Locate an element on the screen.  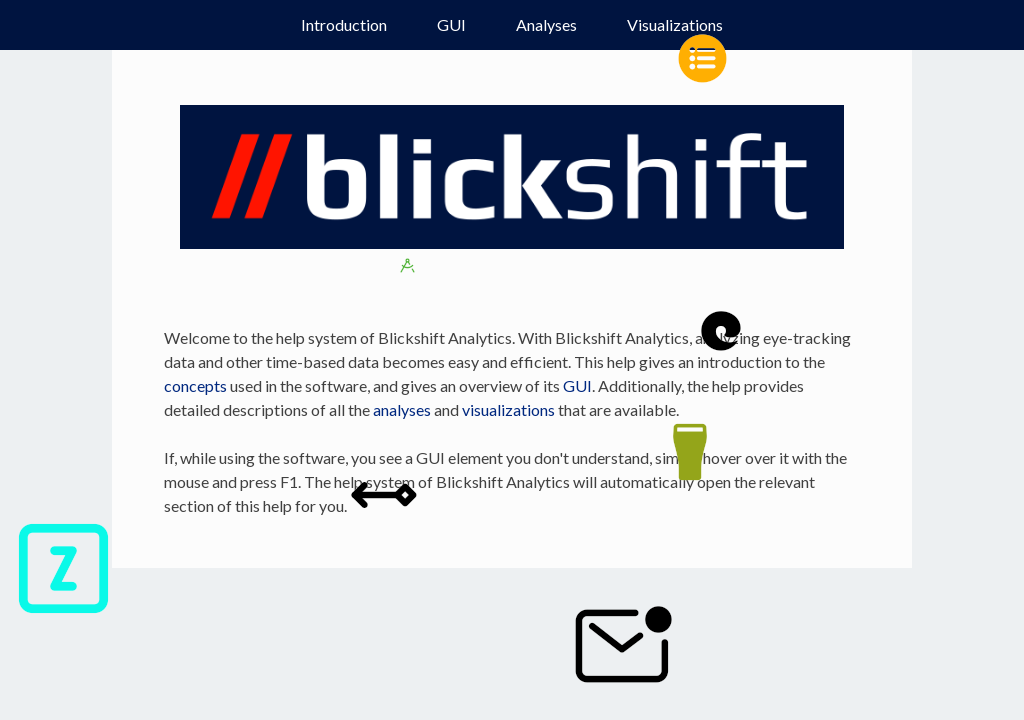
view list or menu options is located at coordinates (702, 58).